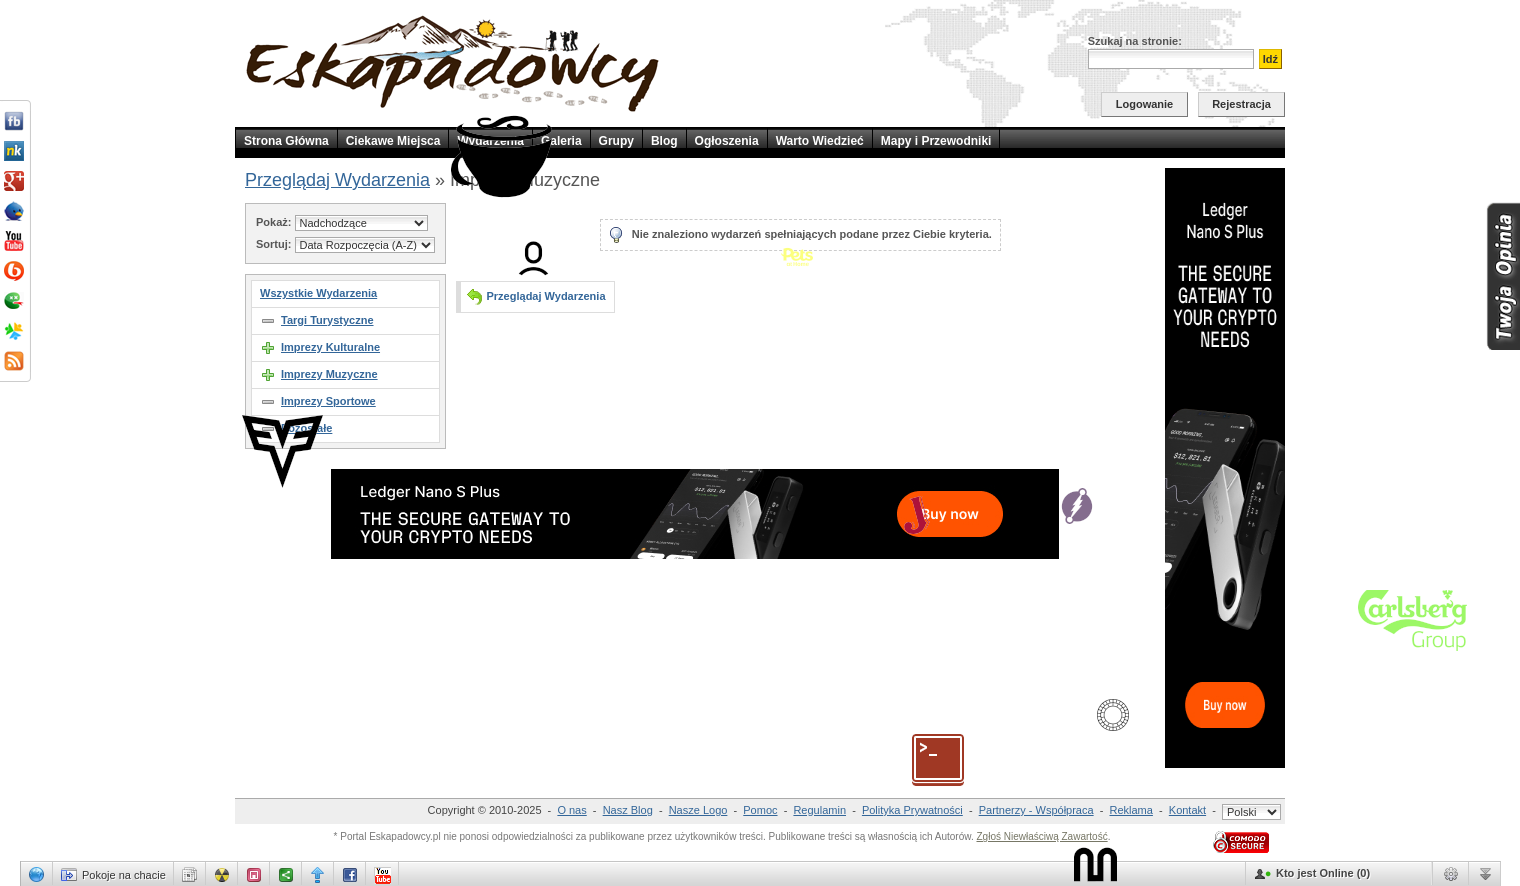 This screenshot has width=1520, height=886. Describe the element at coordinates (282, 451) in the screenshot. I see `open CodeSignal app or website` at that location.